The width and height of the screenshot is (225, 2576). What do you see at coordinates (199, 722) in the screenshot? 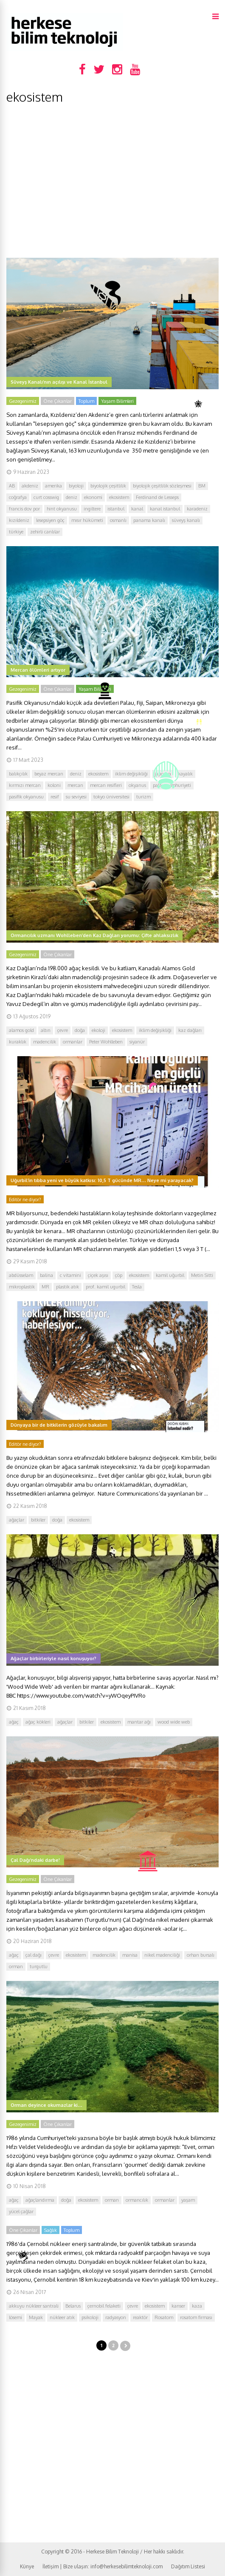
I see `equip leg armor to your character` at bounding box center [199, 722].